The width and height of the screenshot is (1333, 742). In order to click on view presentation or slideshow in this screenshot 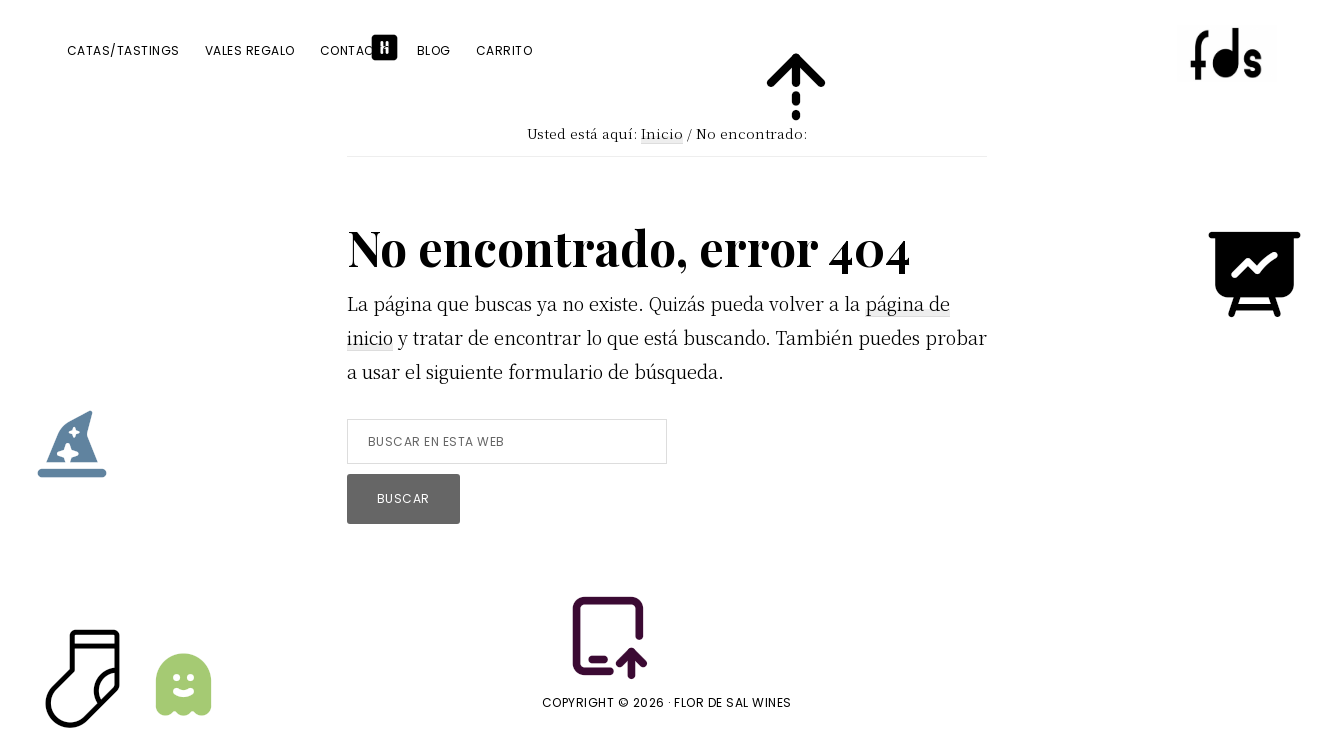, I will do `click(1254, 274)`.